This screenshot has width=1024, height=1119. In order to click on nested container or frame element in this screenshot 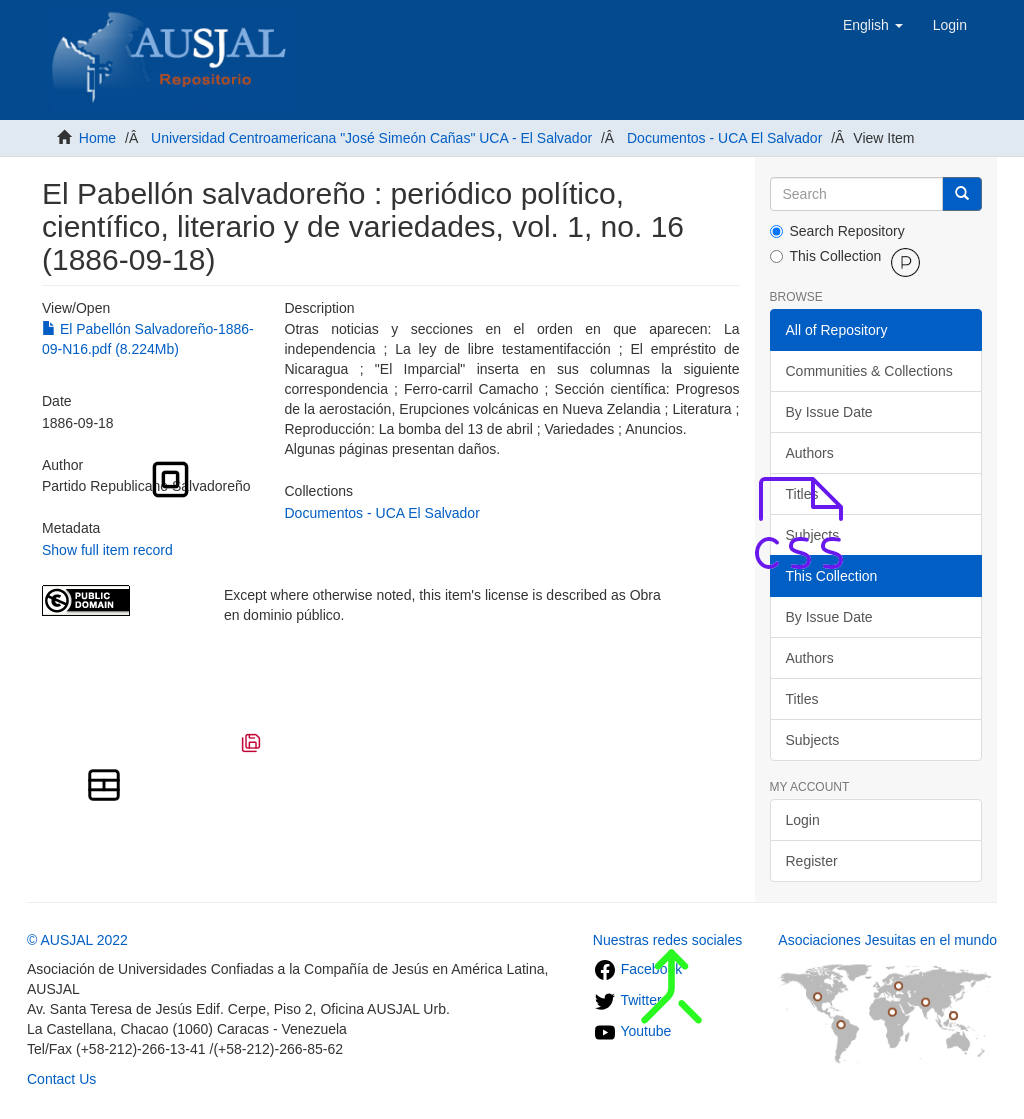, I will do `click(170, 479)`.